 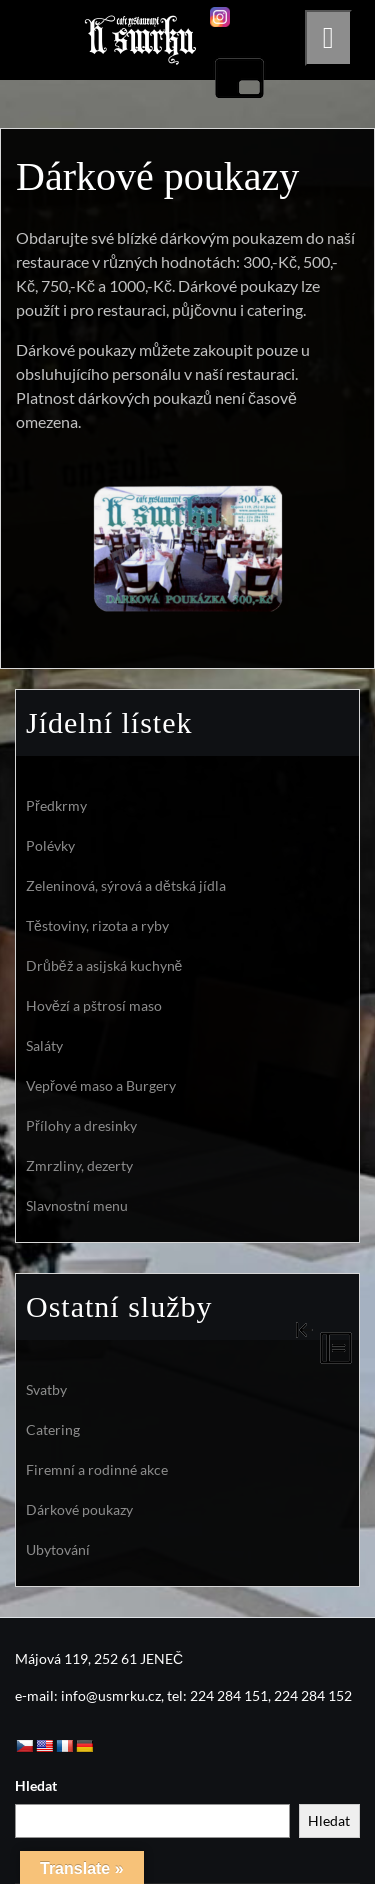 What do you see at coordinates (304, 1330) in the screenshot?
I see `go back to the beginning` at bounding box center [304, 1330].